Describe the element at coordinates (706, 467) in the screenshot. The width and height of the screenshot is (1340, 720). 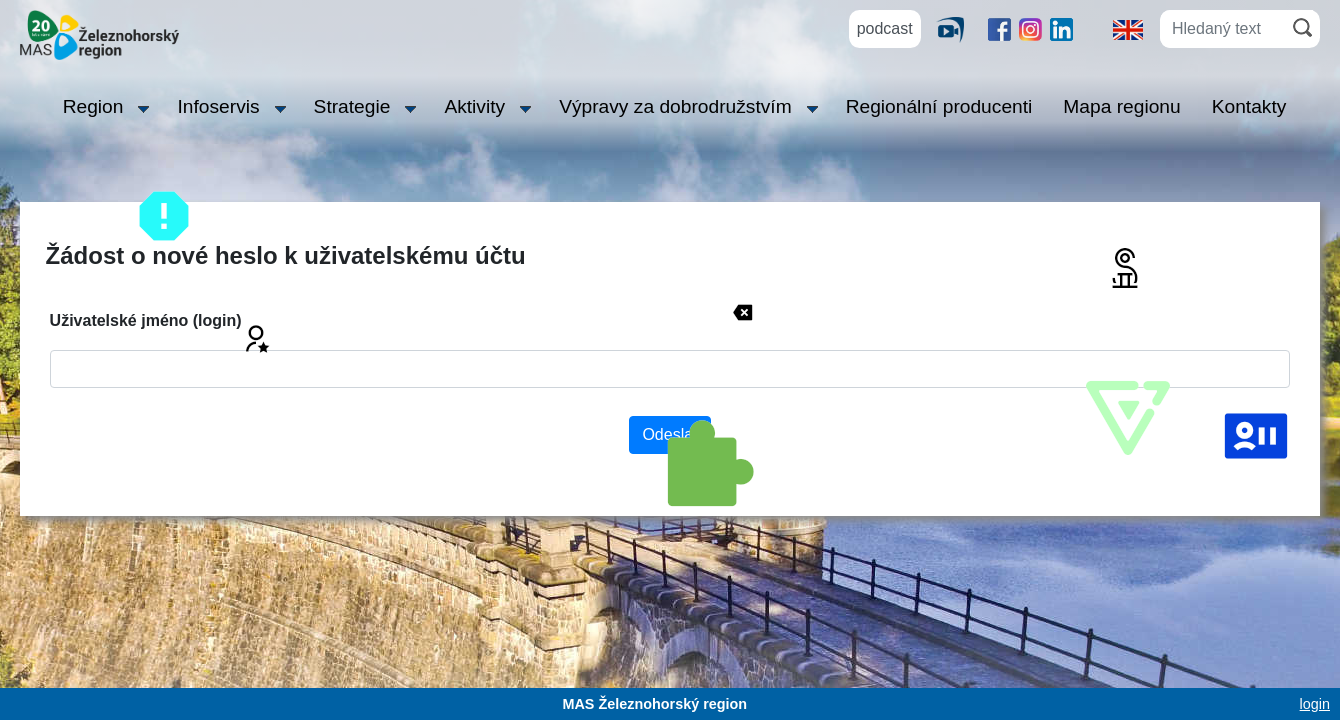
I see `access plugins or extensions` at that location.